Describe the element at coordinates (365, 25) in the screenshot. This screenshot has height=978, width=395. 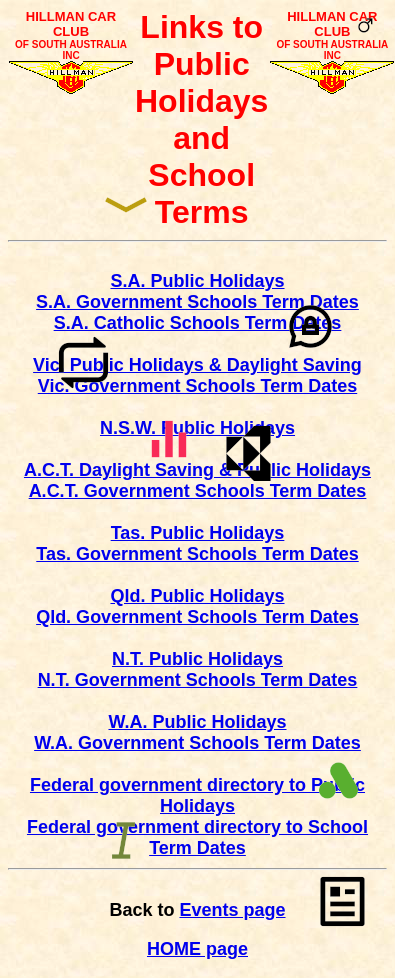
I see `indicates male or masculine gender option` at that location.